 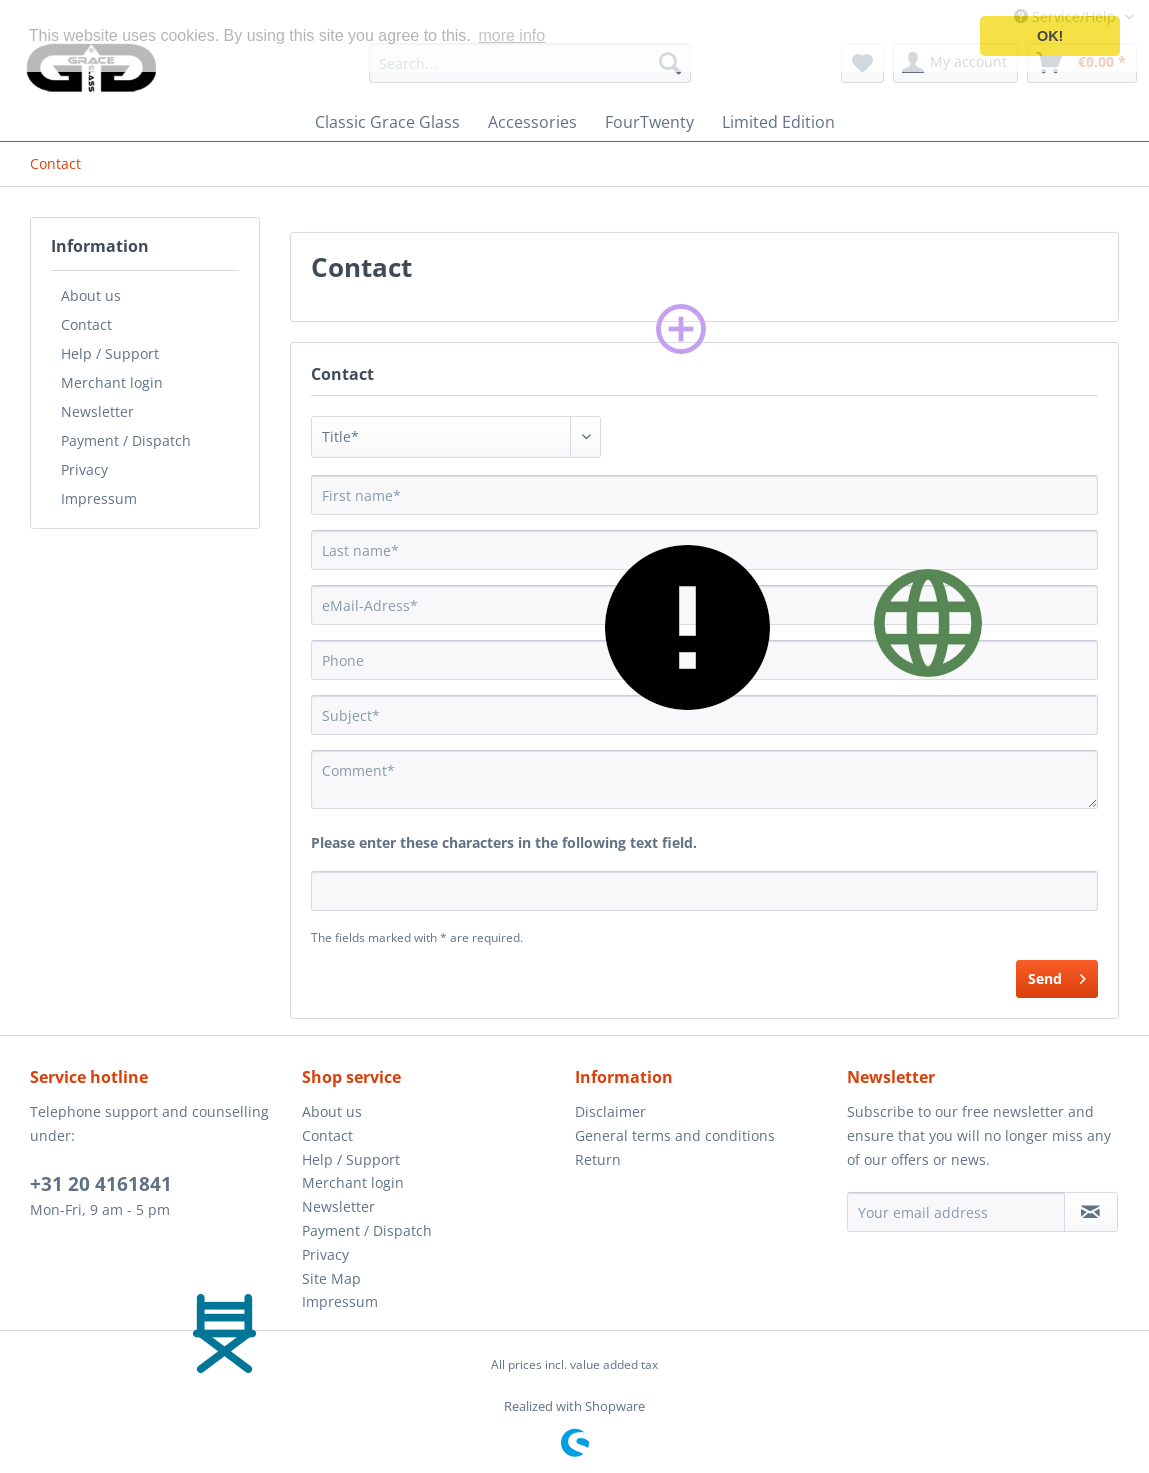 What do you see at coordinates (224, 1333) in the screenshot?
I see `access director or filmmaker tools` at bounding box center [224, 1333].